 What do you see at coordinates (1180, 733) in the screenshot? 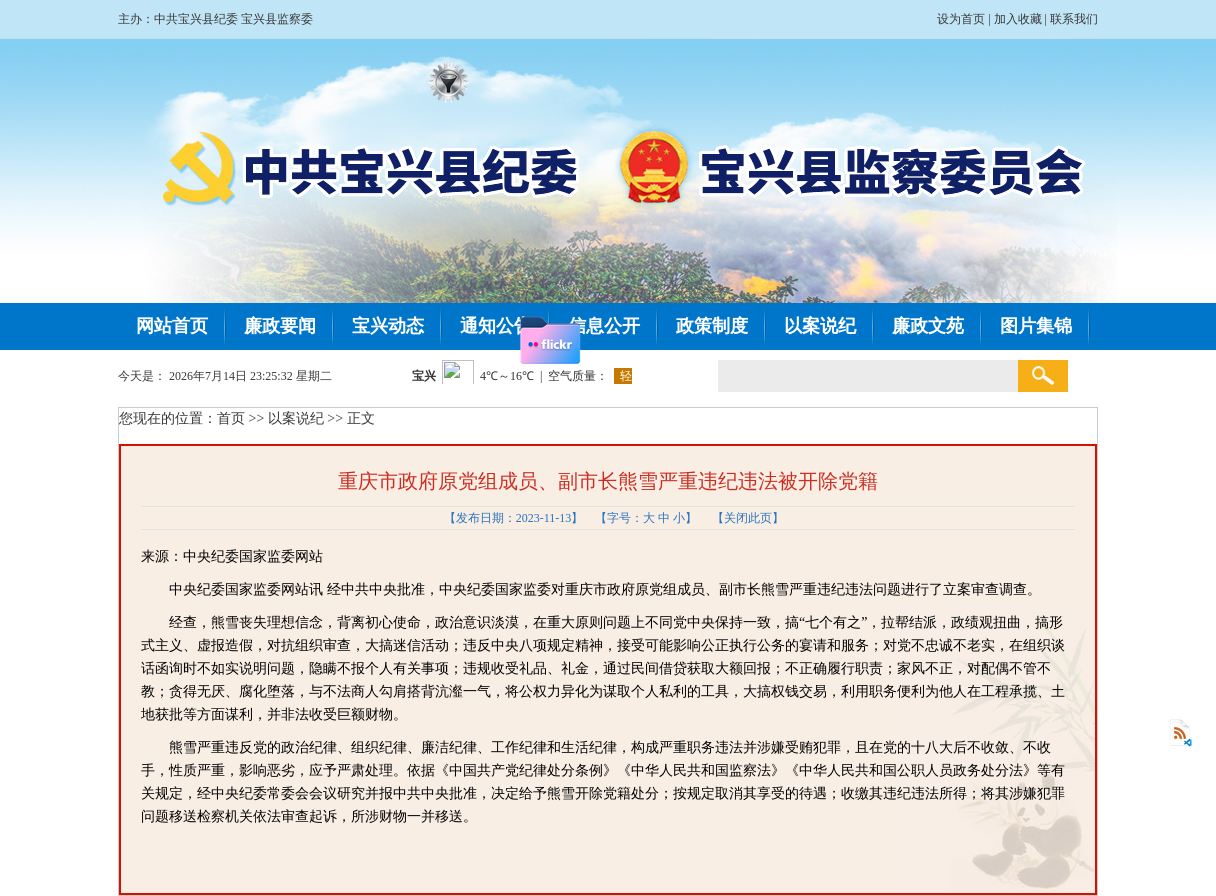
I see `open or edit an xml file in visual studio code` at bounding box center [1180, 733].